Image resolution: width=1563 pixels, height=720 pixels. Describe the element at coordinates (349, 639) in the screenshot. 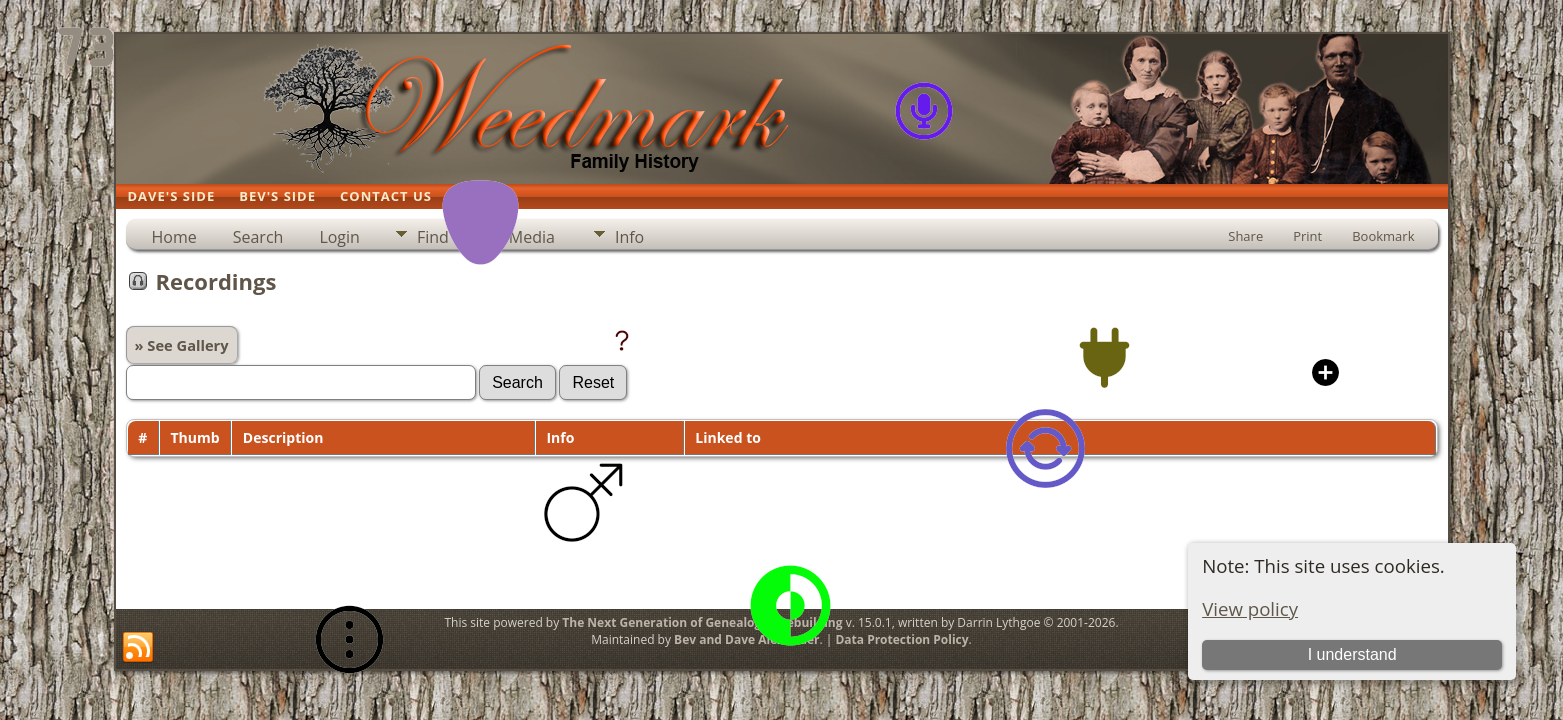

I see `open more options menu` at that location.